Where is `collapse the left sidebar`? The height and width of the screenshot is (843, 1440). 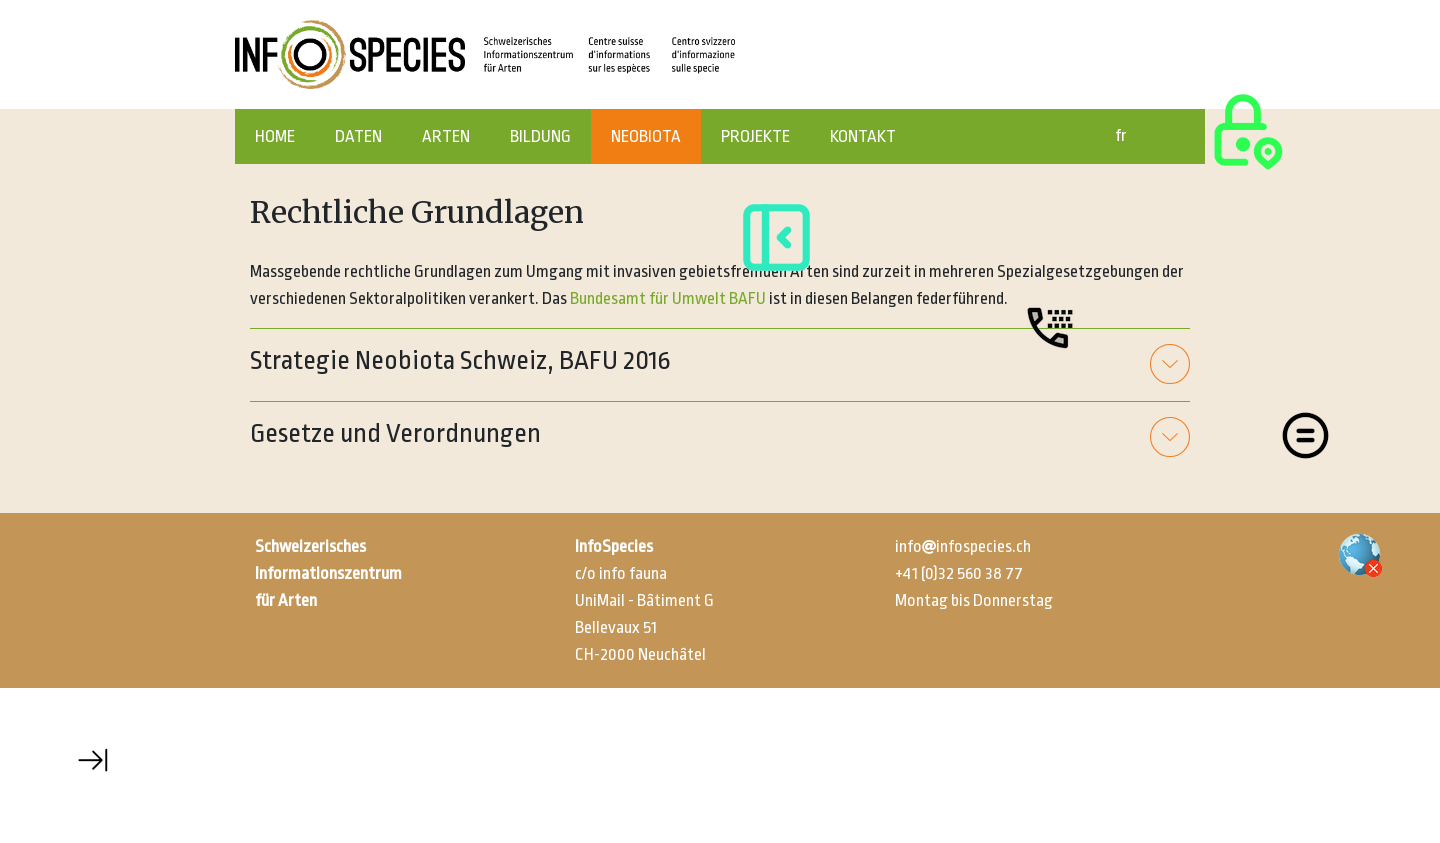 collapse the left sidebar is located at coordinates (776, 237).